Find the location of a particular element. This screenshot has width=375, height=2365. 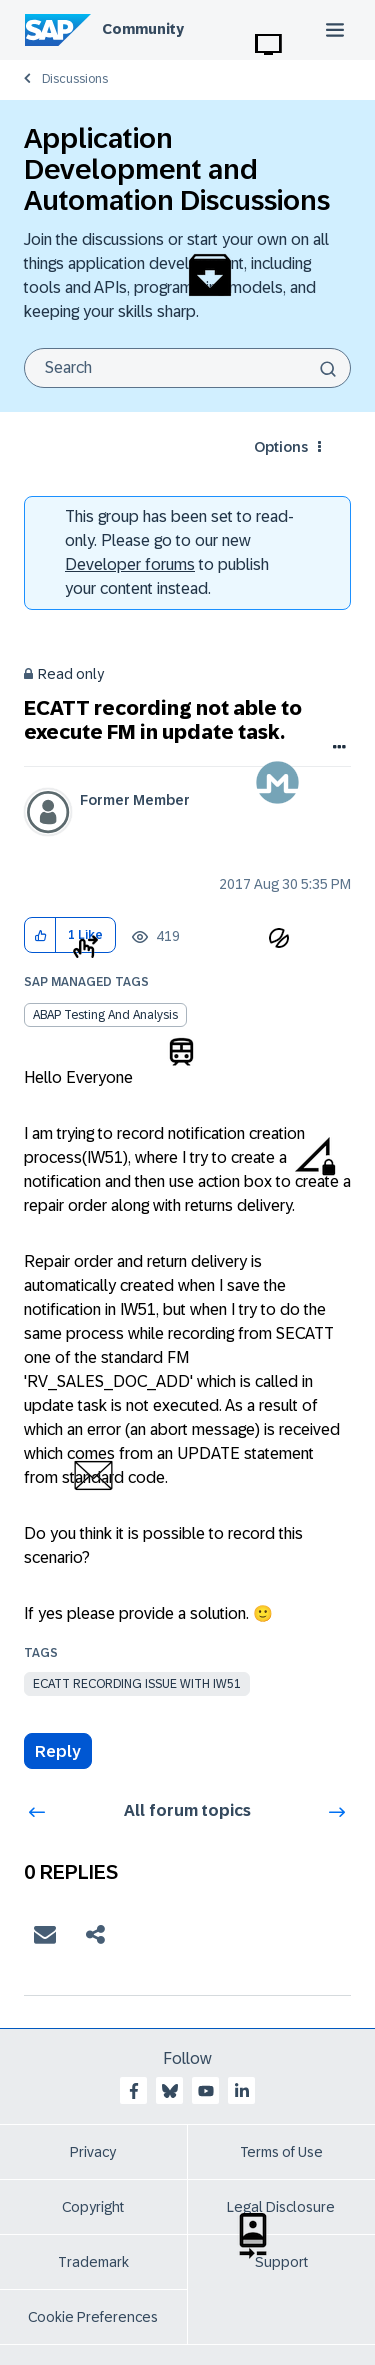

archive selected items is located at coordinates (210, 275).